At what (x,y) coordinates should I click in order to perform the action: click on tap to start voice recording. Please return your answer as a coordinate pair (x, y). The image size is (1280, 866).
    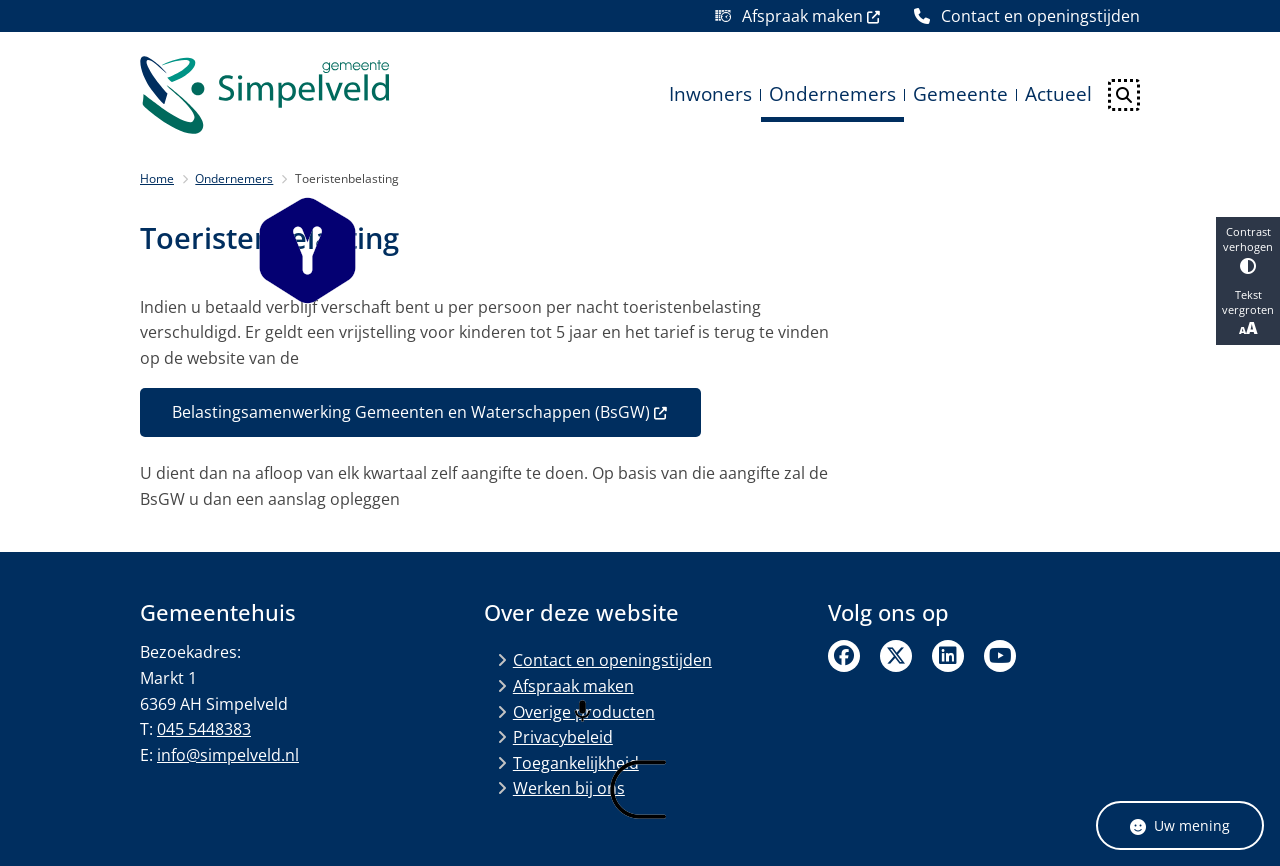
    Looking at the image, I should click on (582, 711).